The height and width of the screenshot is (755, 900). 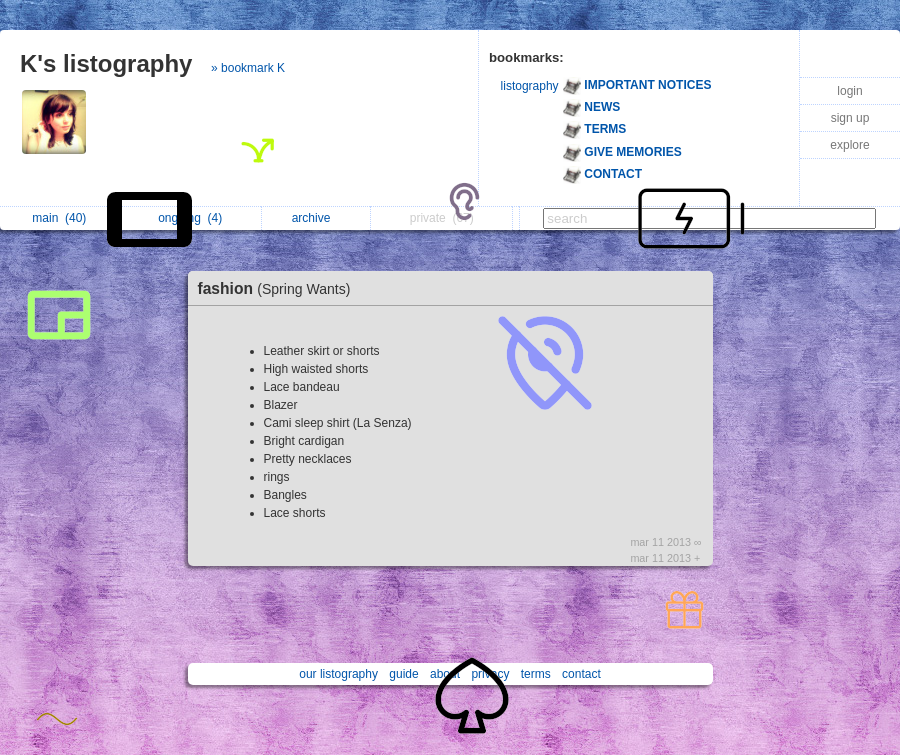 What do you see at coordinates (472, 697) in the screenshot?
I see `spade suit icon for card games` at bounding box center [472, 697].